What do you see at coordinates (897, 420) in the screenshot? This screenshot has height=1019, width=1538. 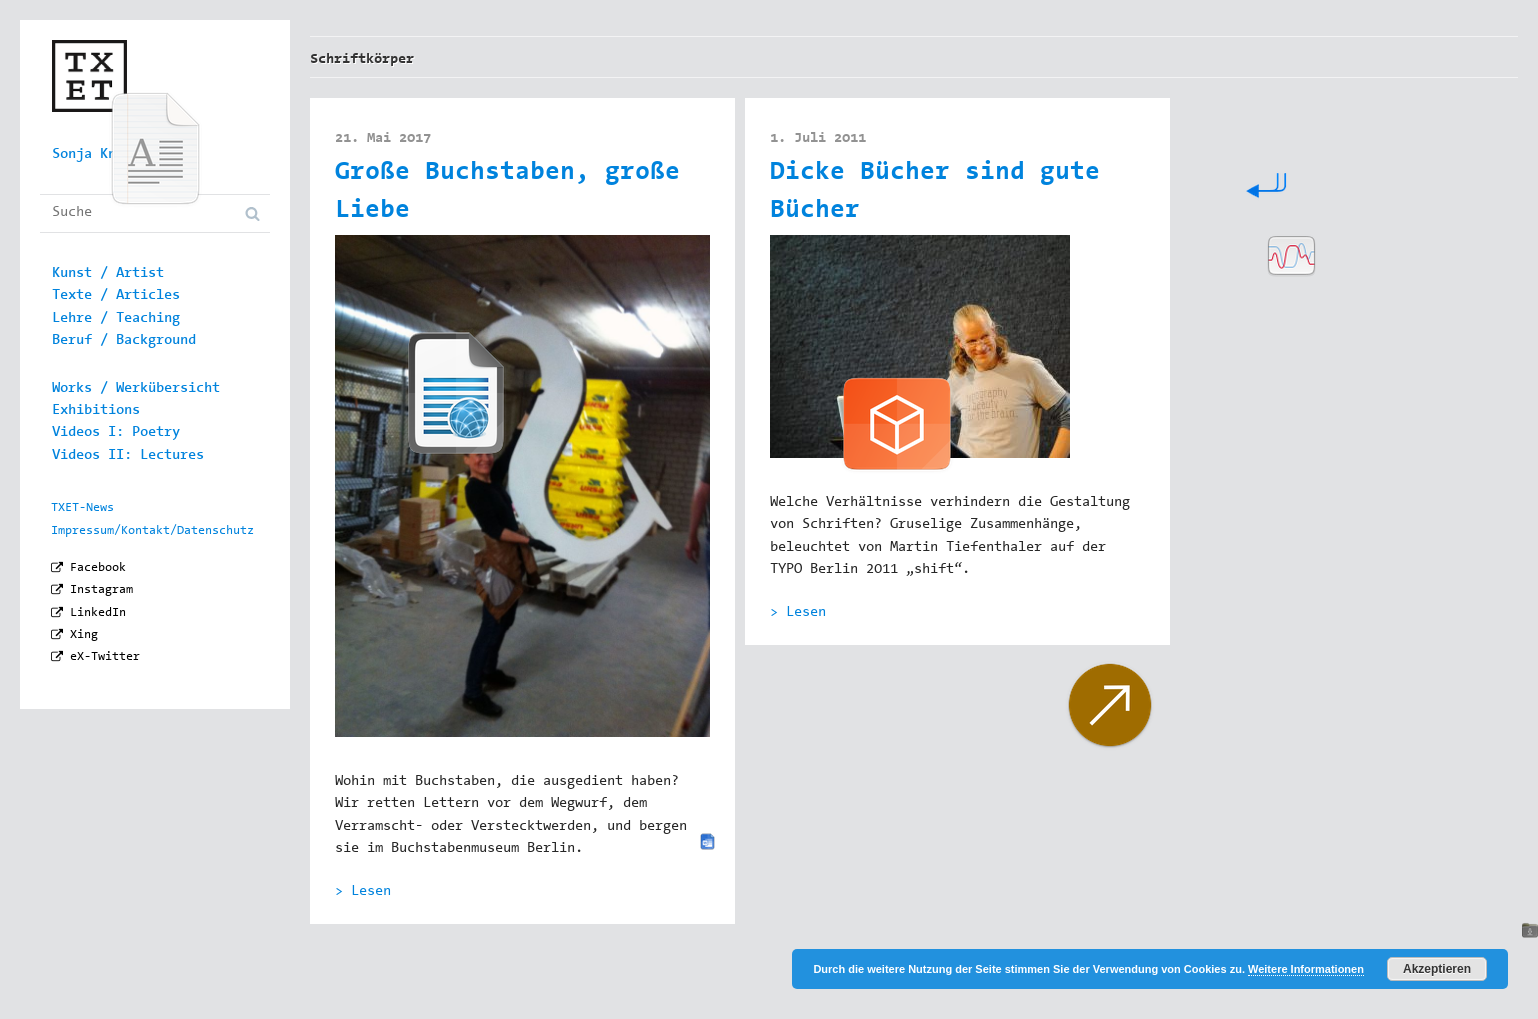 I see `3D model file in STL ASCII format` at bounding box center [897, 420].